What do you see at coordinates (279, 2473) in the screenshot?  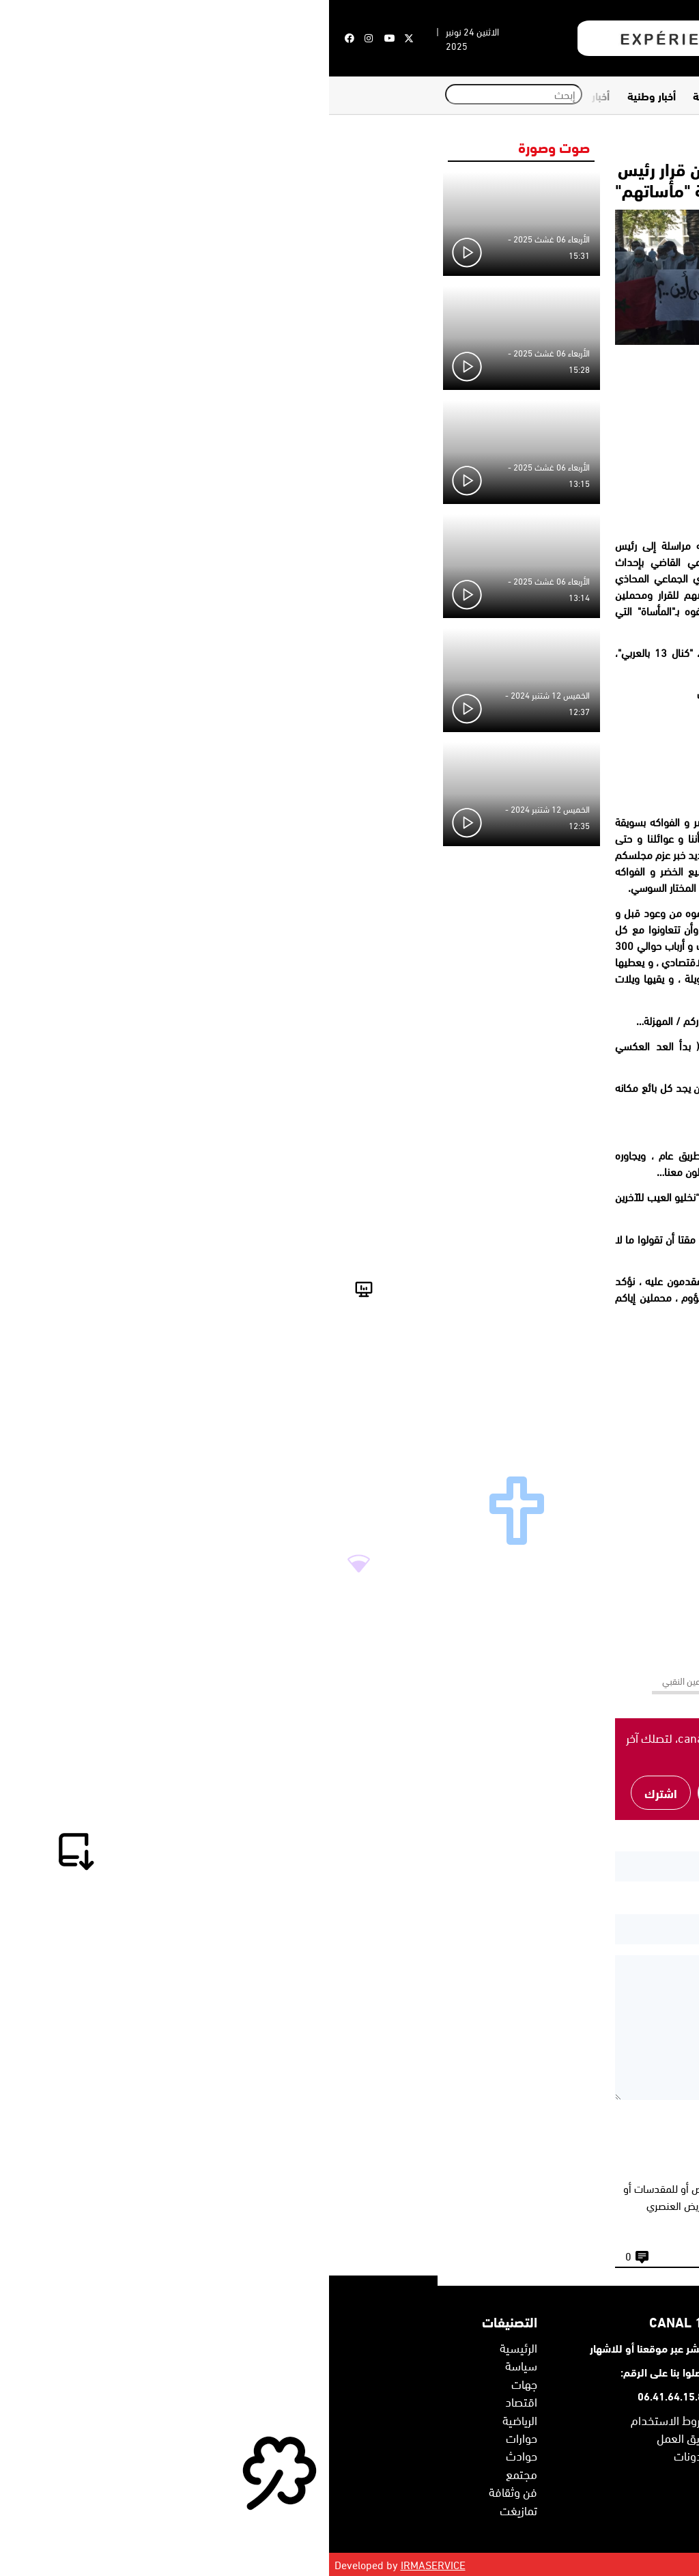 I see `indicates a michelin green star rating for sustainable restaurants` at bounding box center [279, 2473].